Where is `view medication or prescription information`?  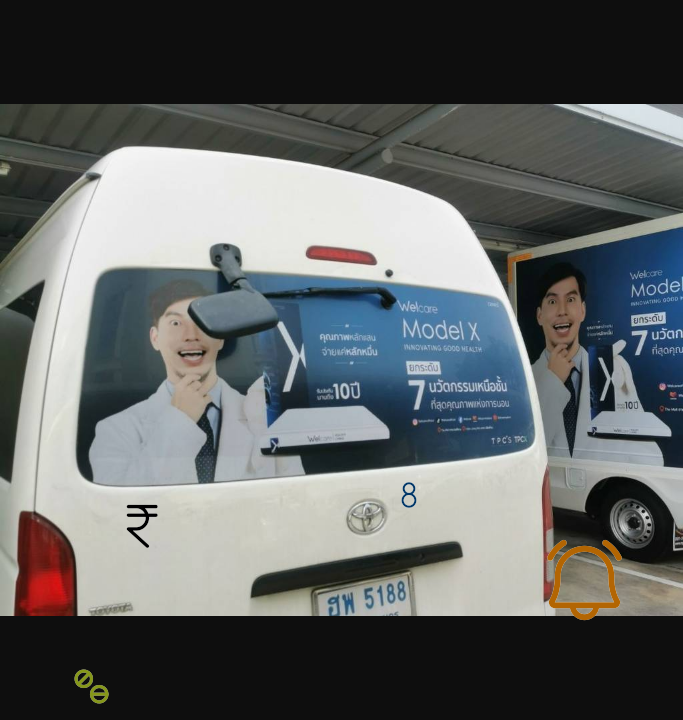 view medication or prescription information is located at coordinates (91, 686).